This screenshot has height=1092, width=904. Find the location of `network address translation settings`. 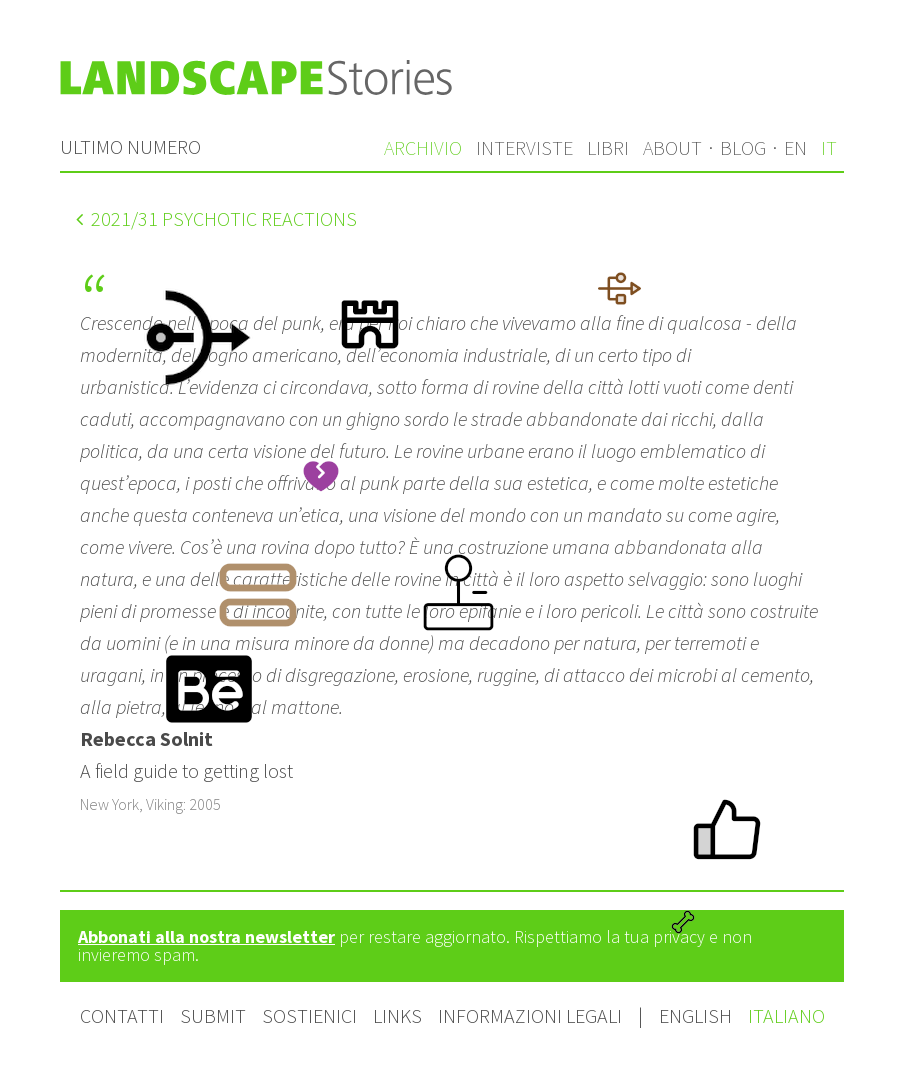

network address translation settings is located at coordinates (198, 337).